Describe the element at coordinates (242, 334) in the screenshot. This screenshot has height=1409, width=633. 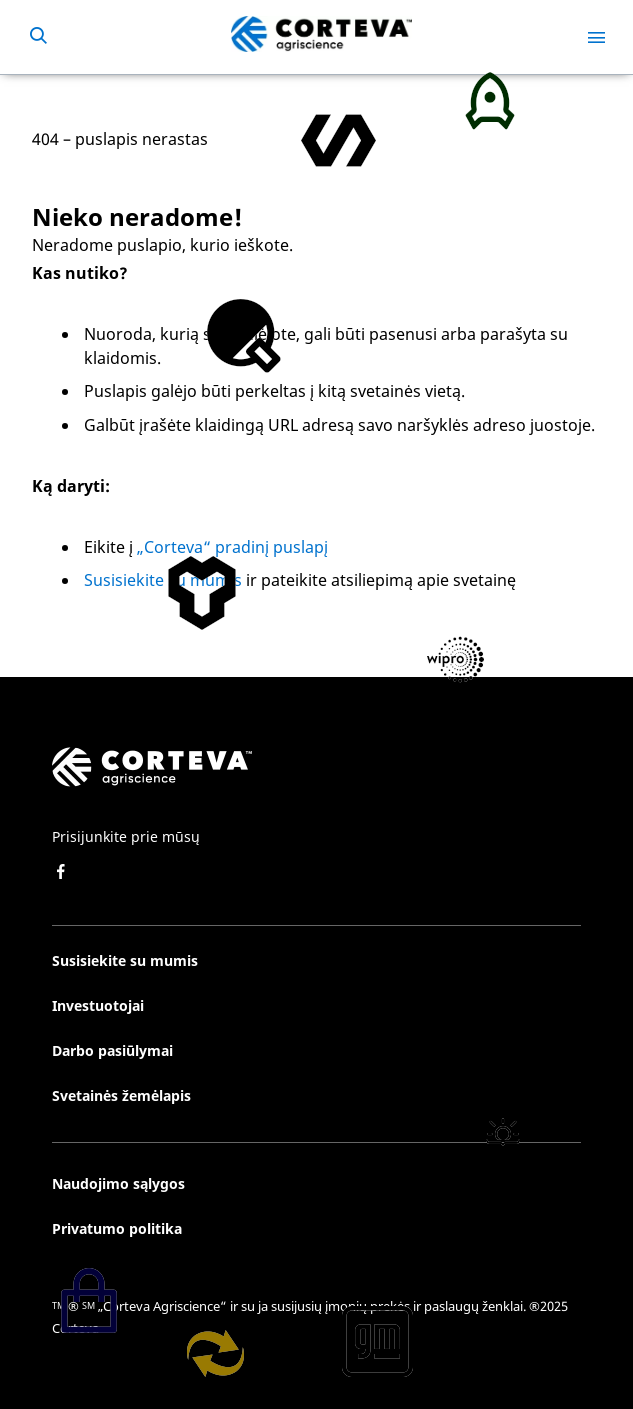
I see `open ping pong or table tennis game` at that location.